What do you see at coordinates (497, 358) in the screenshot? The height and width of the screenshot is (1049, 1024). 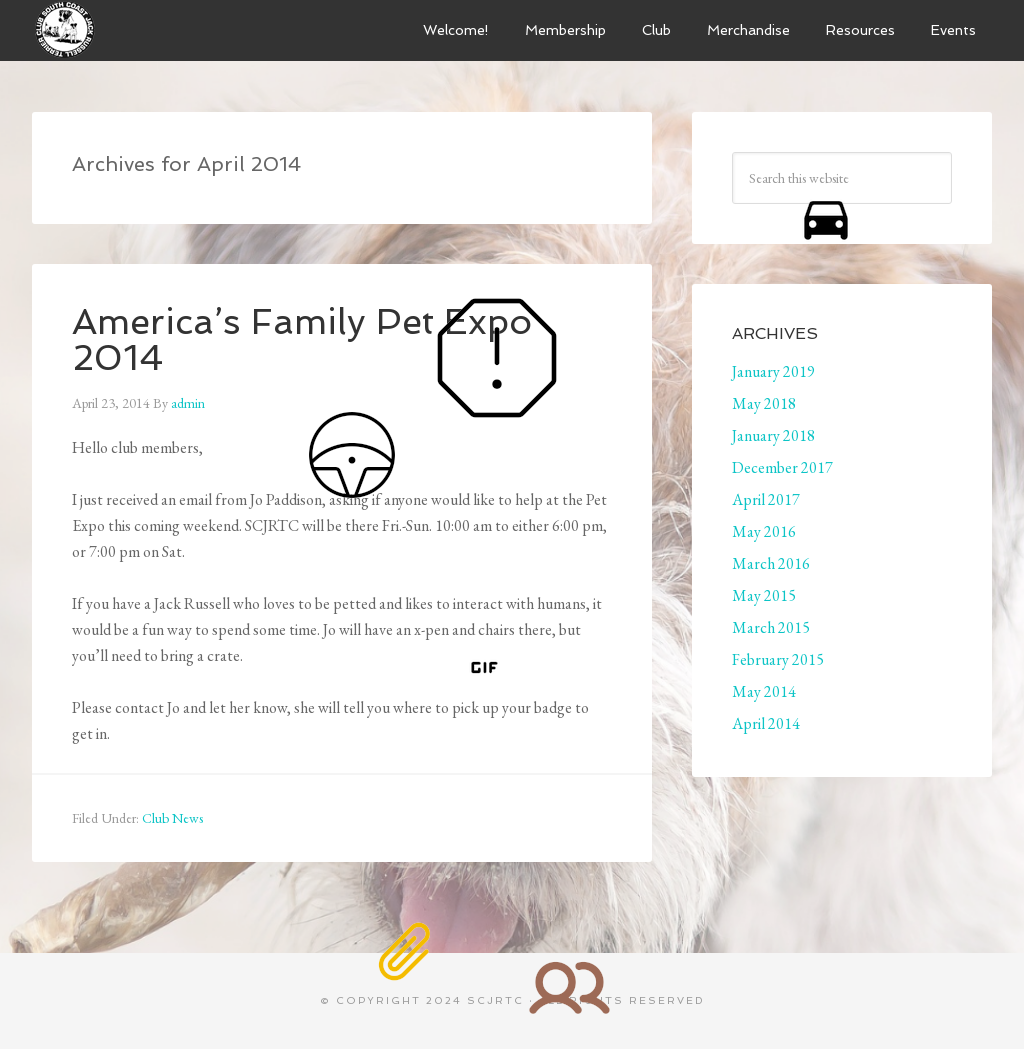 I see `indicates a warning or critical alert` at bounding box center [497, 358].